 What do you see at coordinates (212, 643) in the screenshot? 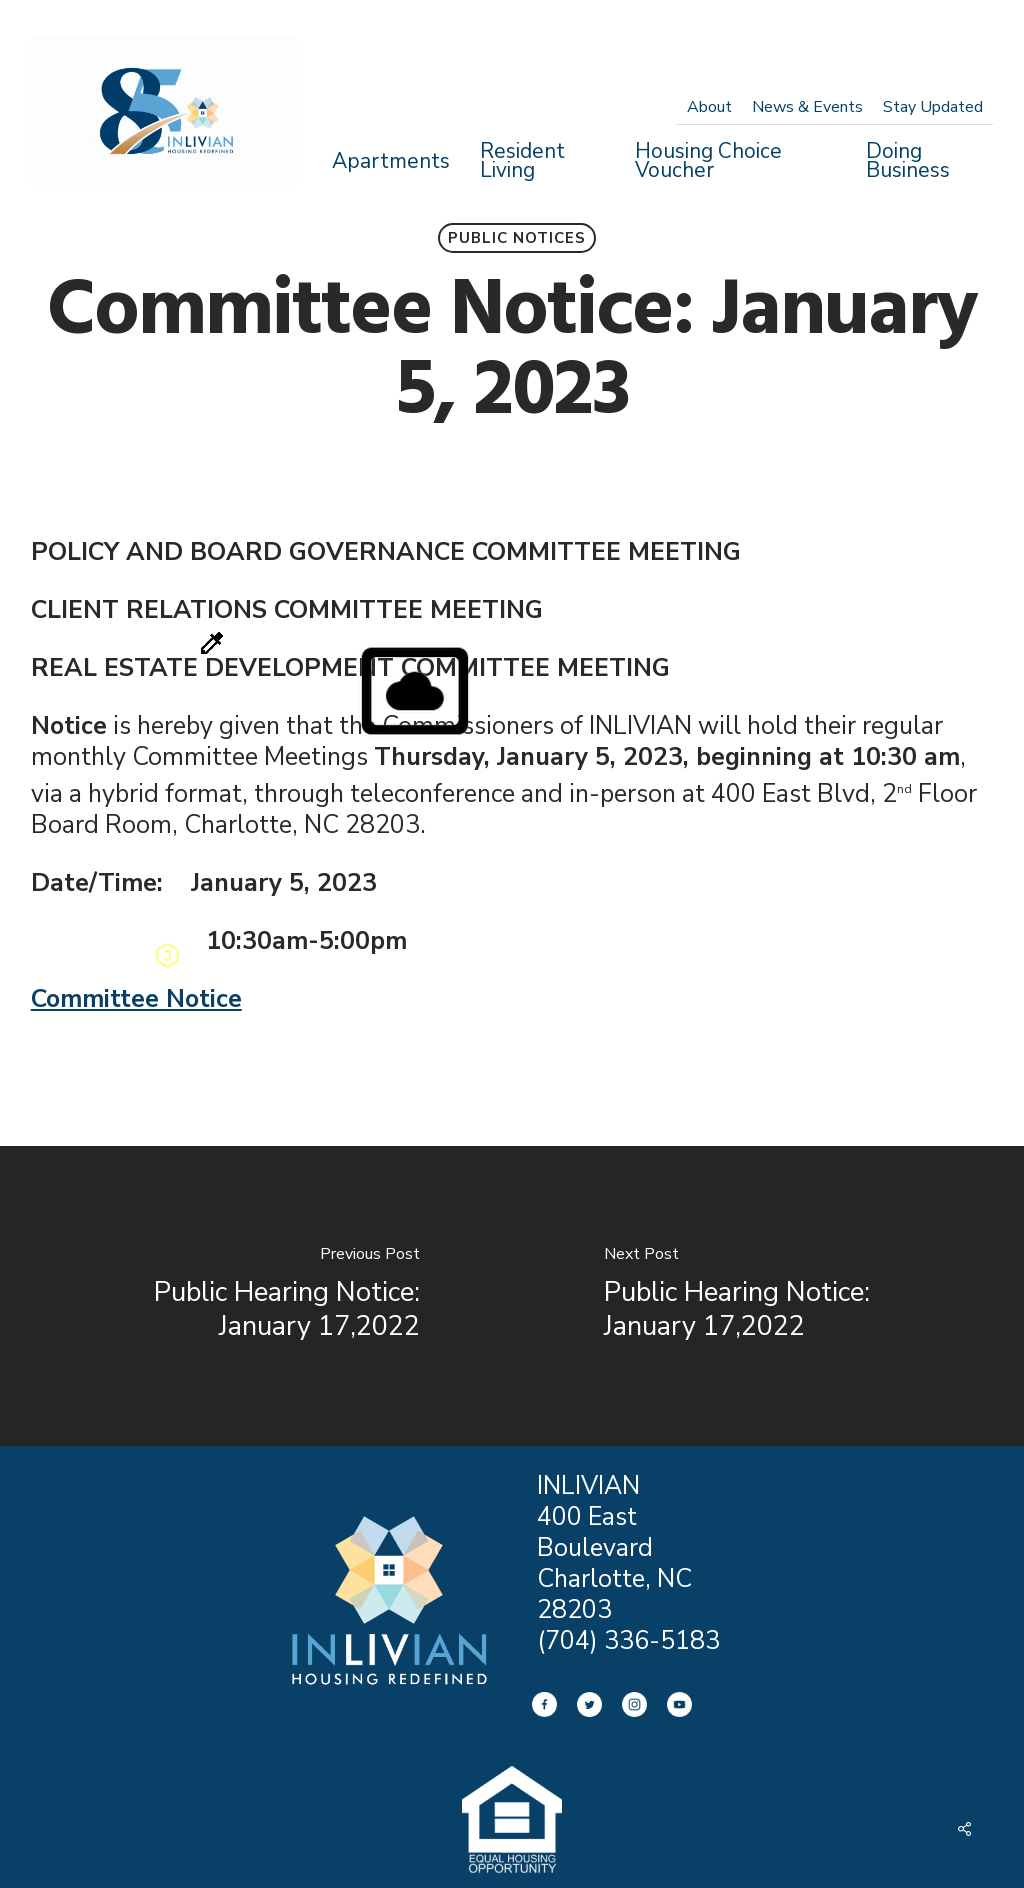
I see `pick a color from the image using the eyedropper tool` at bounding box center [212, 643].